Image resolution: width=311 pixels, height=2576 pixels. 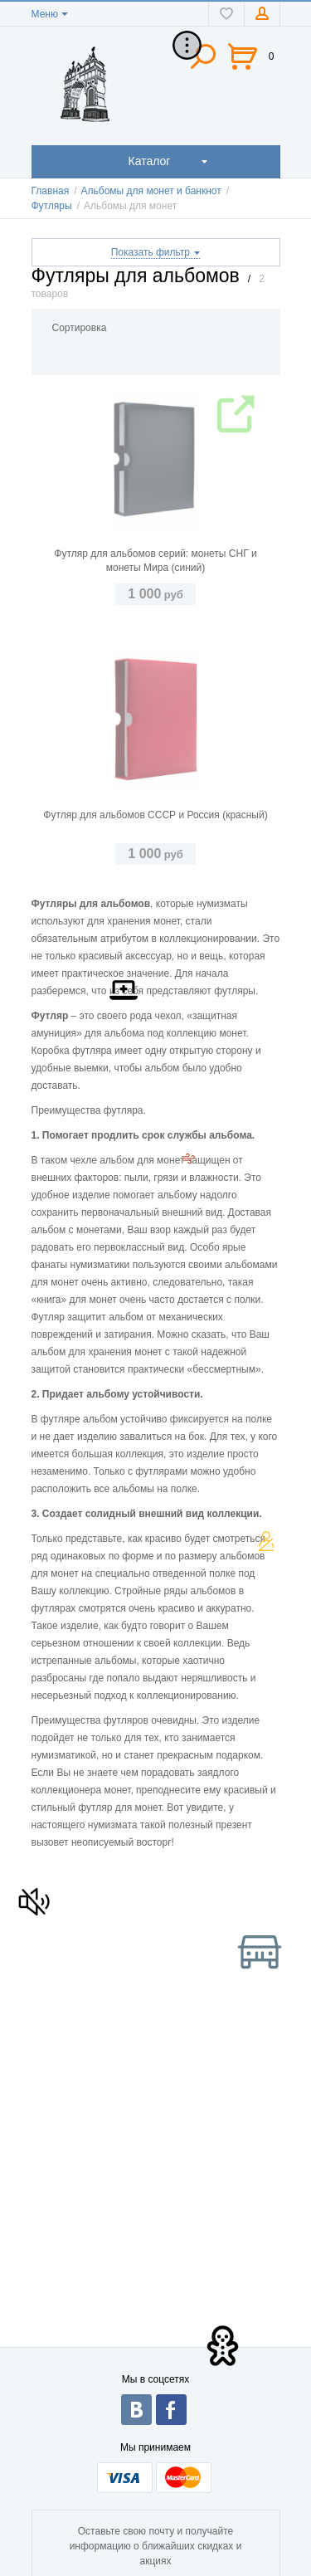 I want to click on select vehicle type as jeep or SUV, so click(x=260, y=1953).